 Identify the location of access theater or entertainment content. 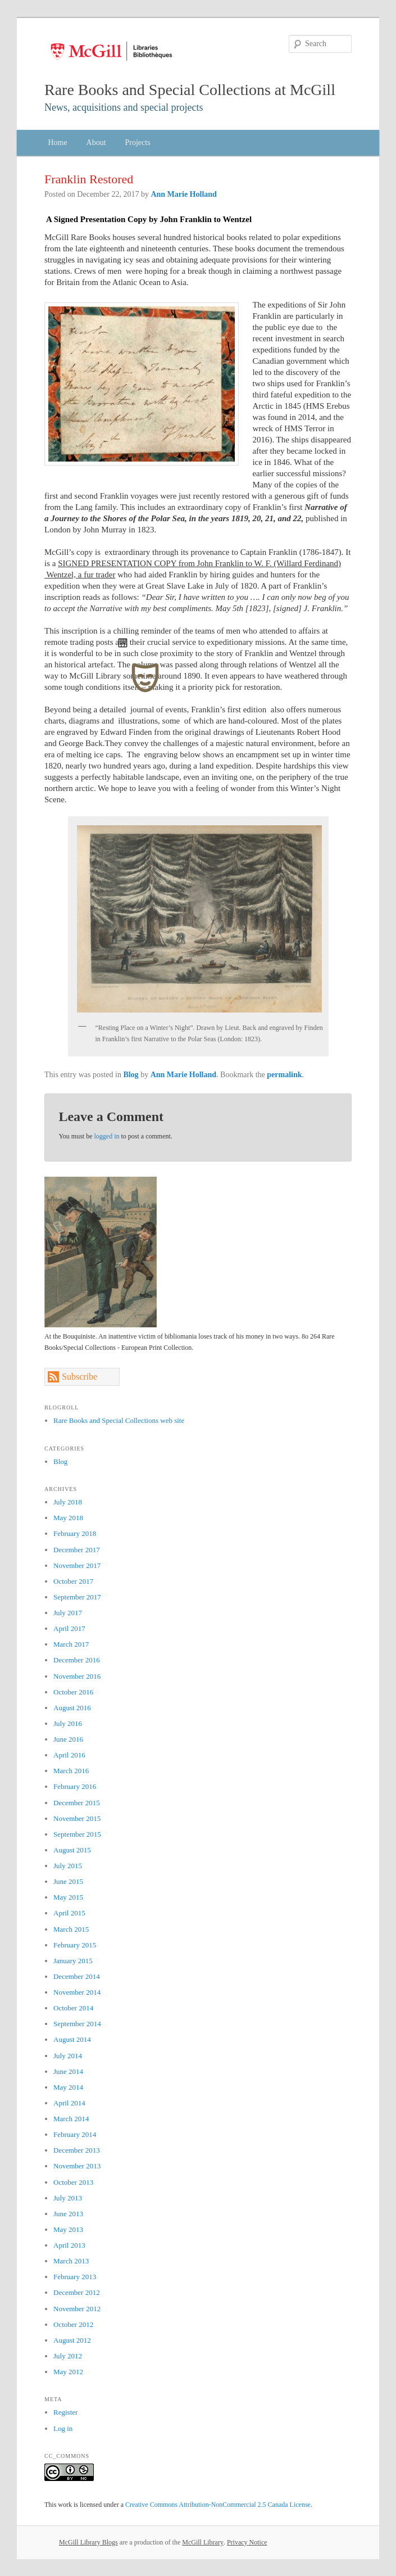
(145, 676).